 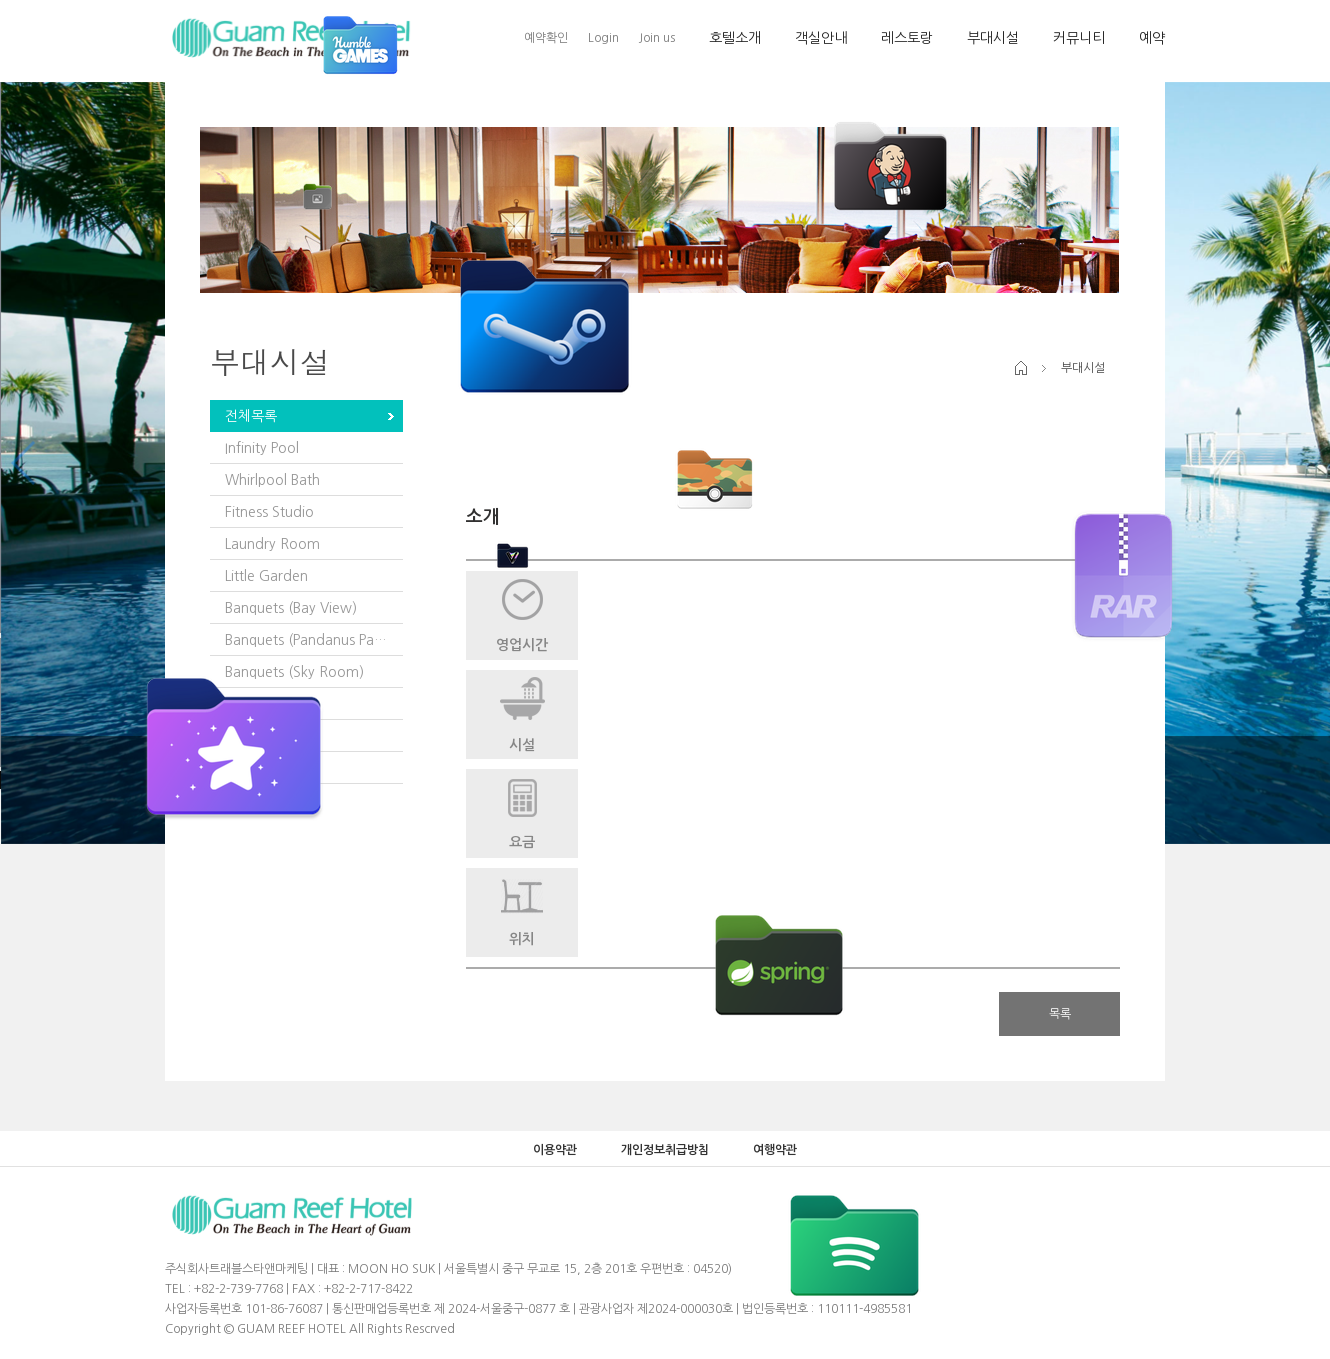 I want to click on open spring framework project folder, so click(x=778, y=968).